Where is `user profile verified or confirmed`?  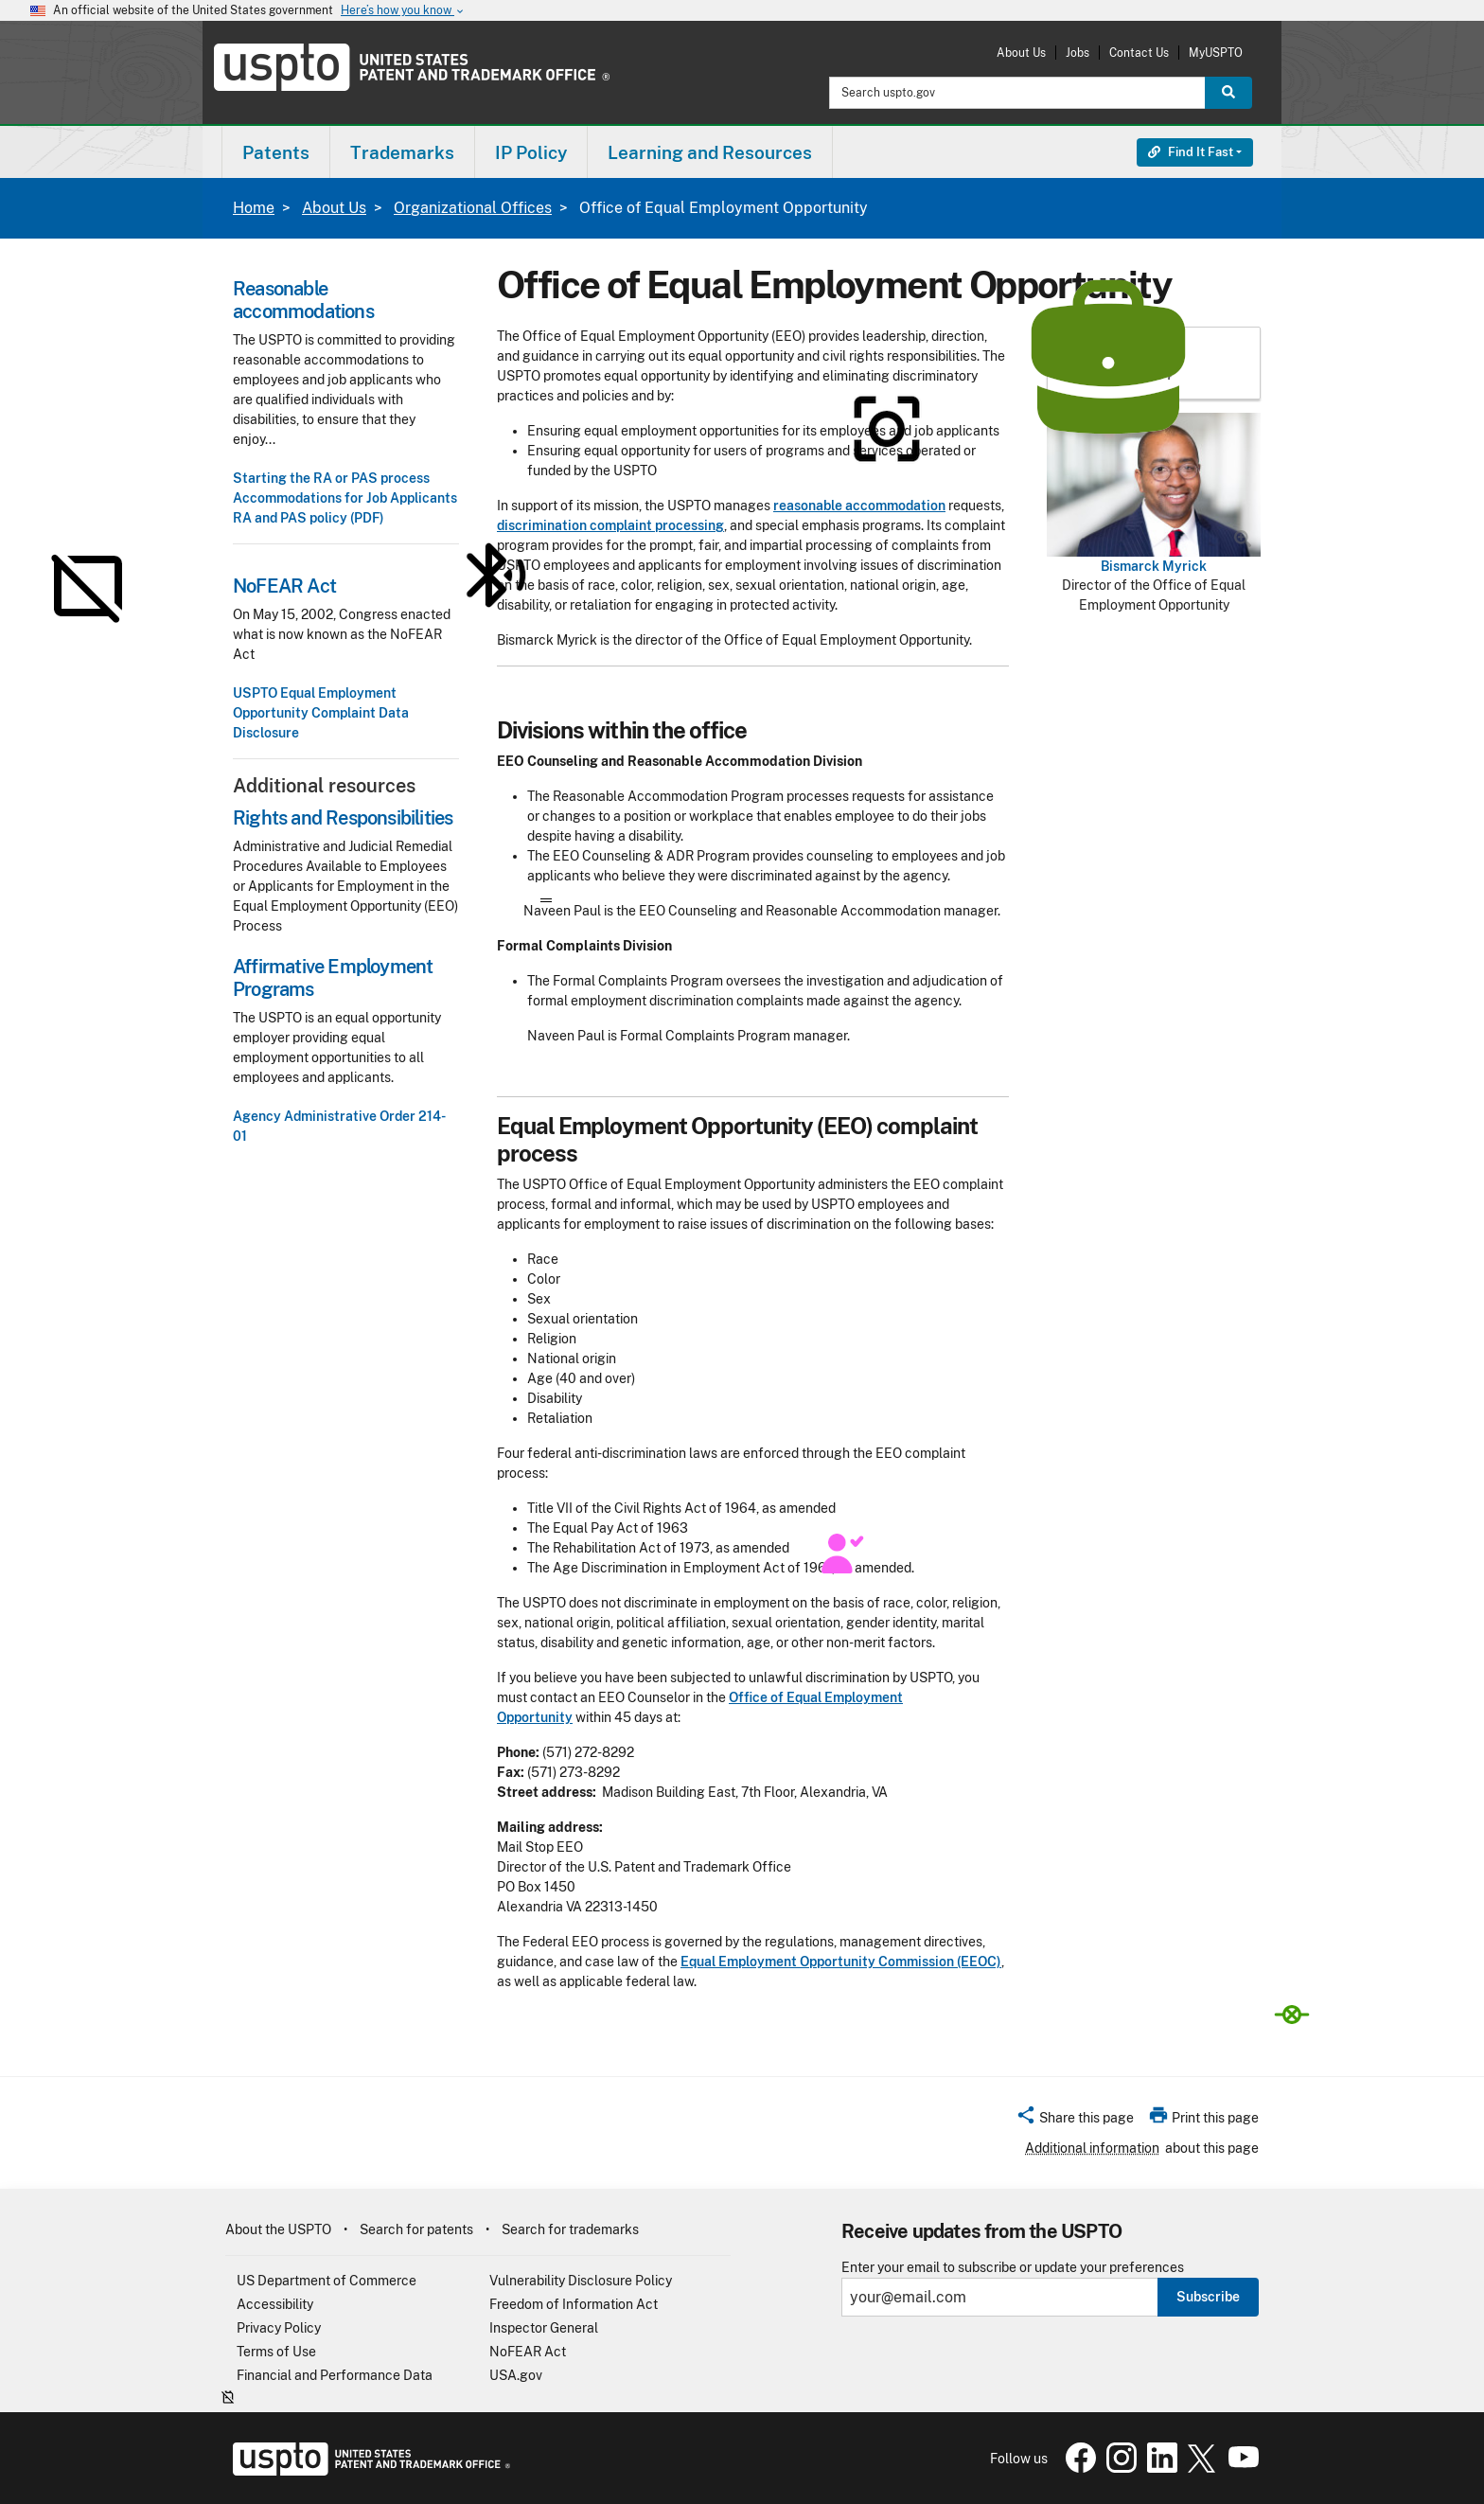
user profile verified or confirmed is located at coordinates (841, 1554).